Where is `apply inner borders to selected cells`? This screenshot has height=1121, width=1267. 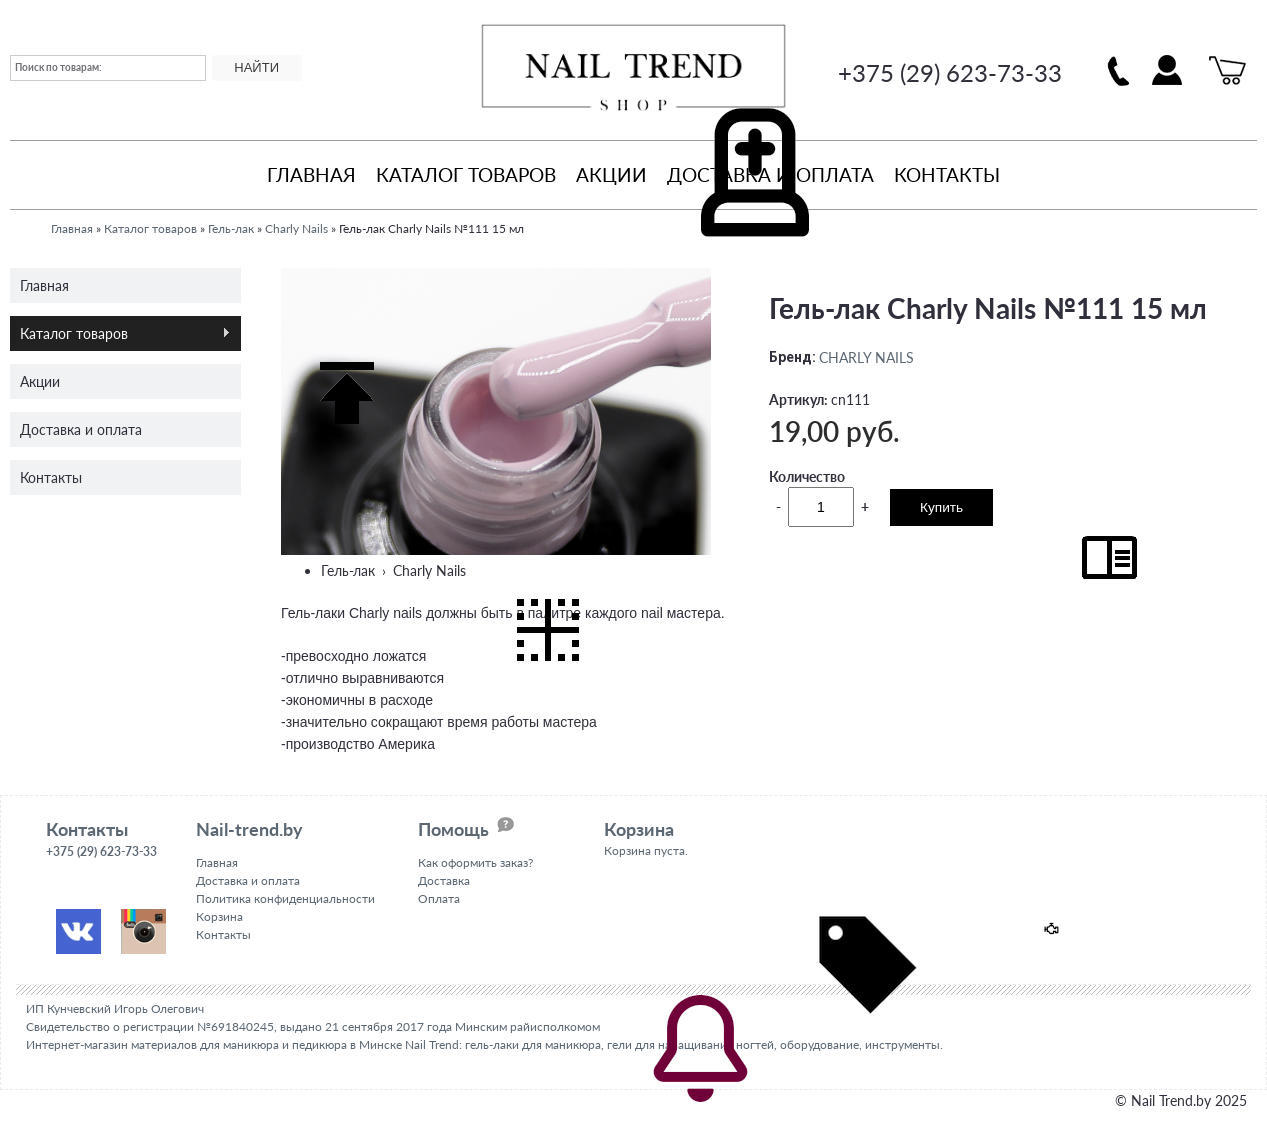
apply inner borders to selected cells is located at coordinates (548, 630).